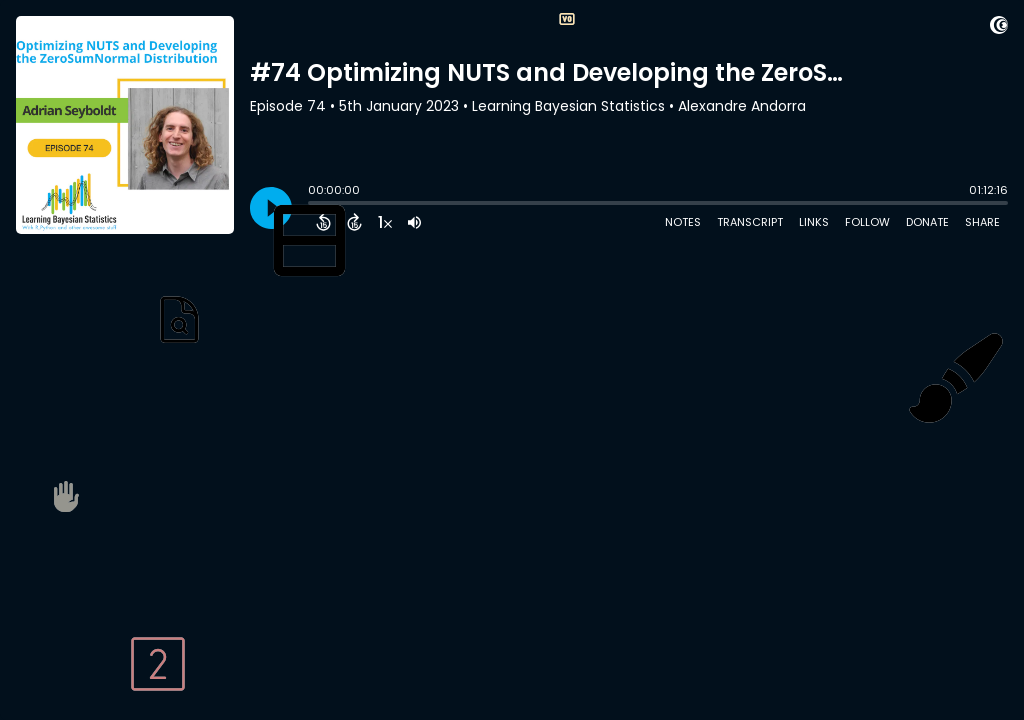 This screenshot has height=720, width=1024. What do you see at coordinates (309, 240) in the screenshot?
I see `split view horizontally` at bounding box center [309, 240].